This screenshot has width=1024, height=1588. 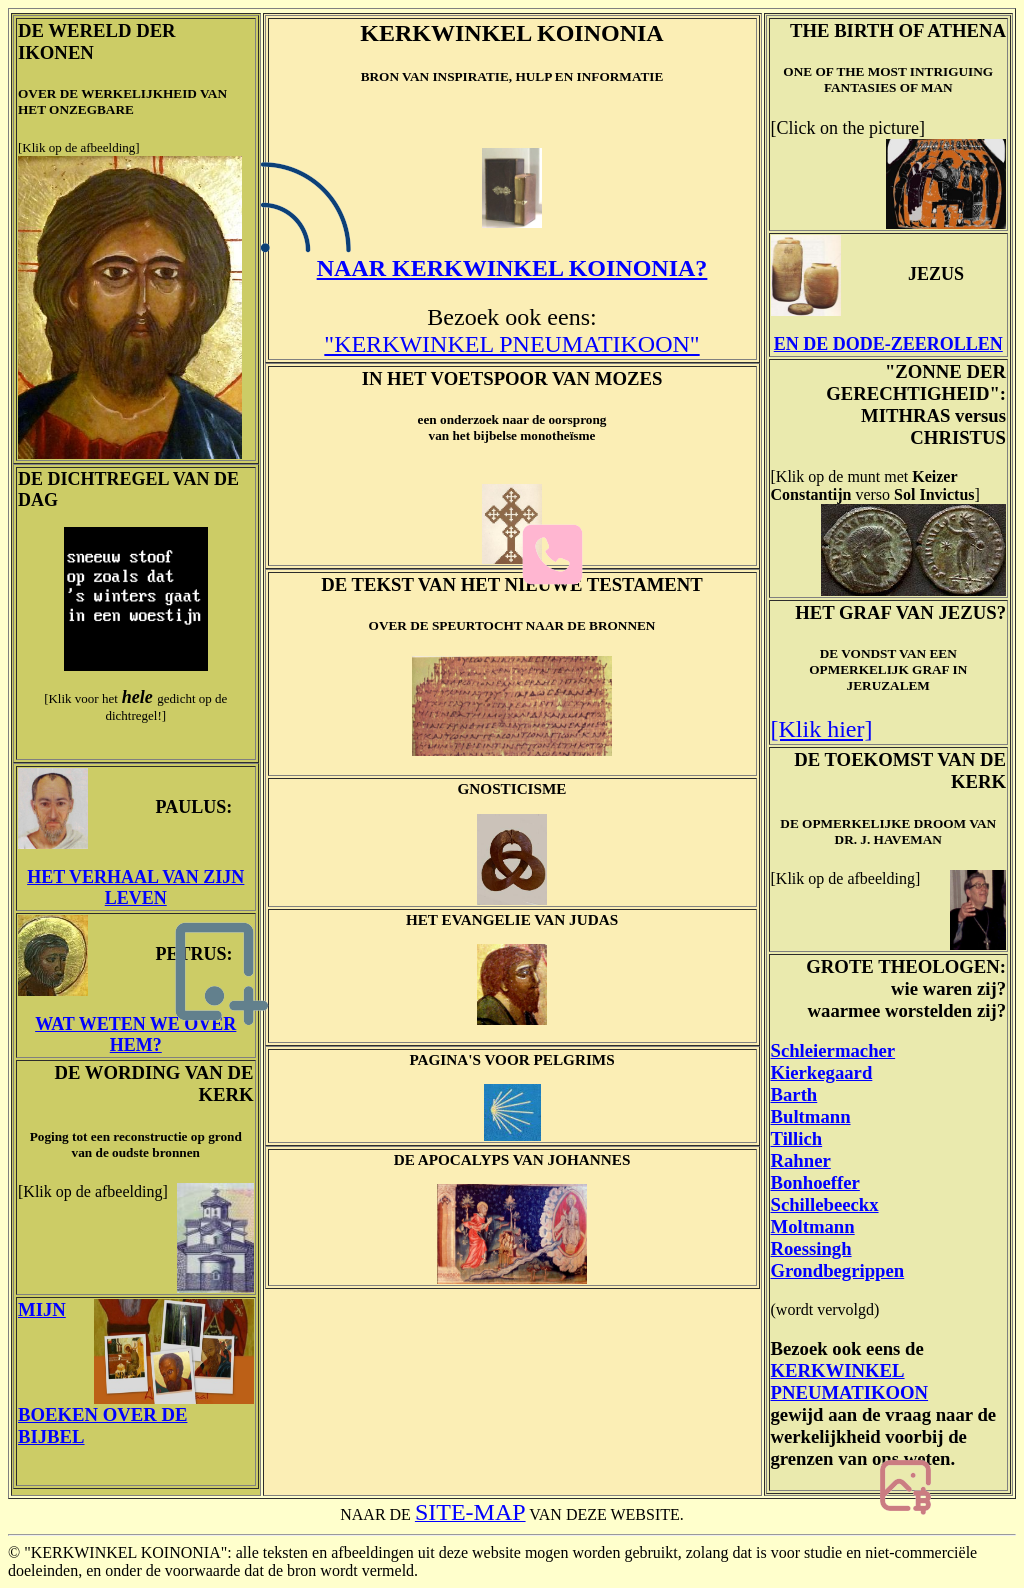 I want to click on subscribe to RSS feed, so click(x=299, y=214).